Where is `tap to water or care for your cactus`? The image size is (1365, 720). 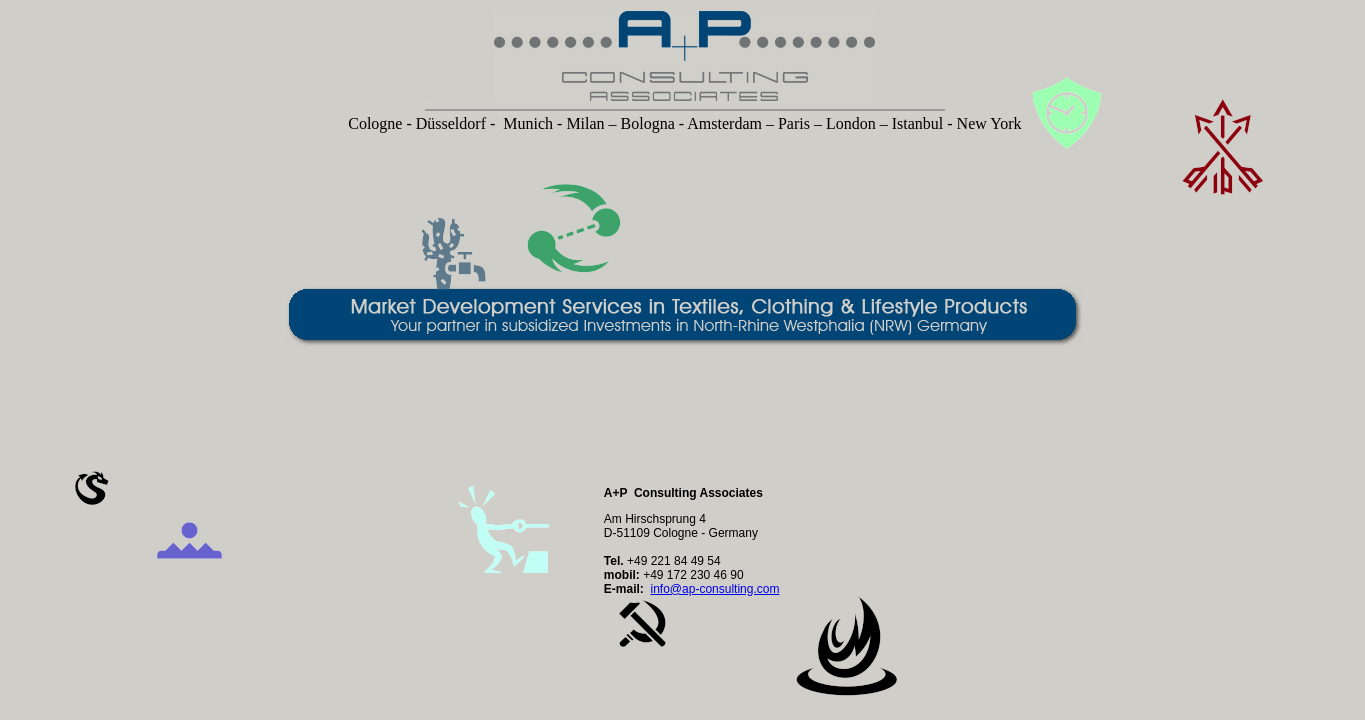
tap to water or care for your cactus is located at coordinates (453, 253).